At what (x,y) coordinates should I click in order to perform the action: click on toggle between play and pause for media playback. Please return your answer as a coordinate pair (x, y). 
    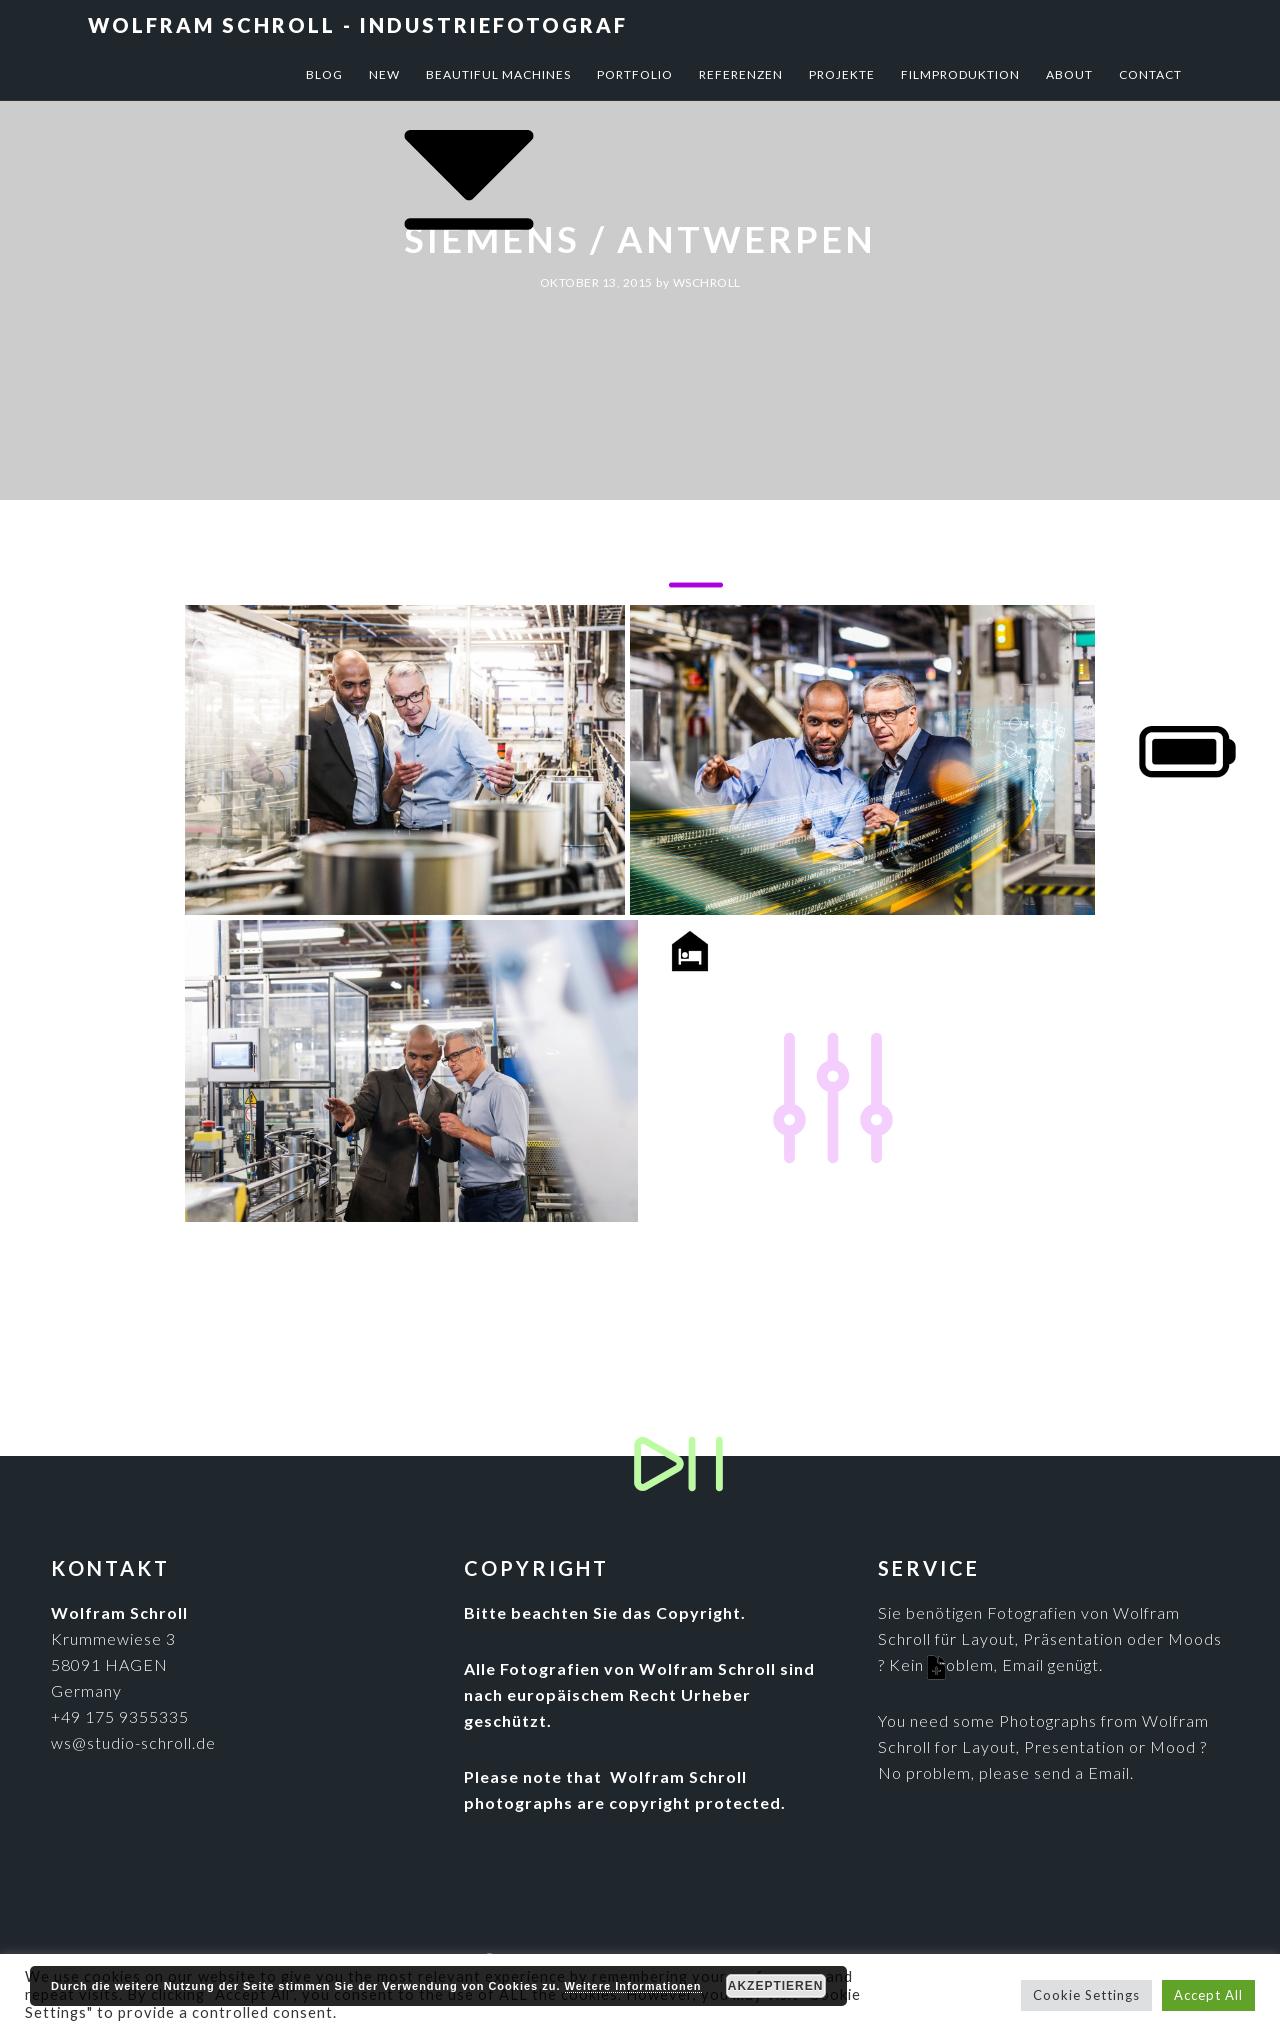
    Looking at the image, I should click on (678, 1460).